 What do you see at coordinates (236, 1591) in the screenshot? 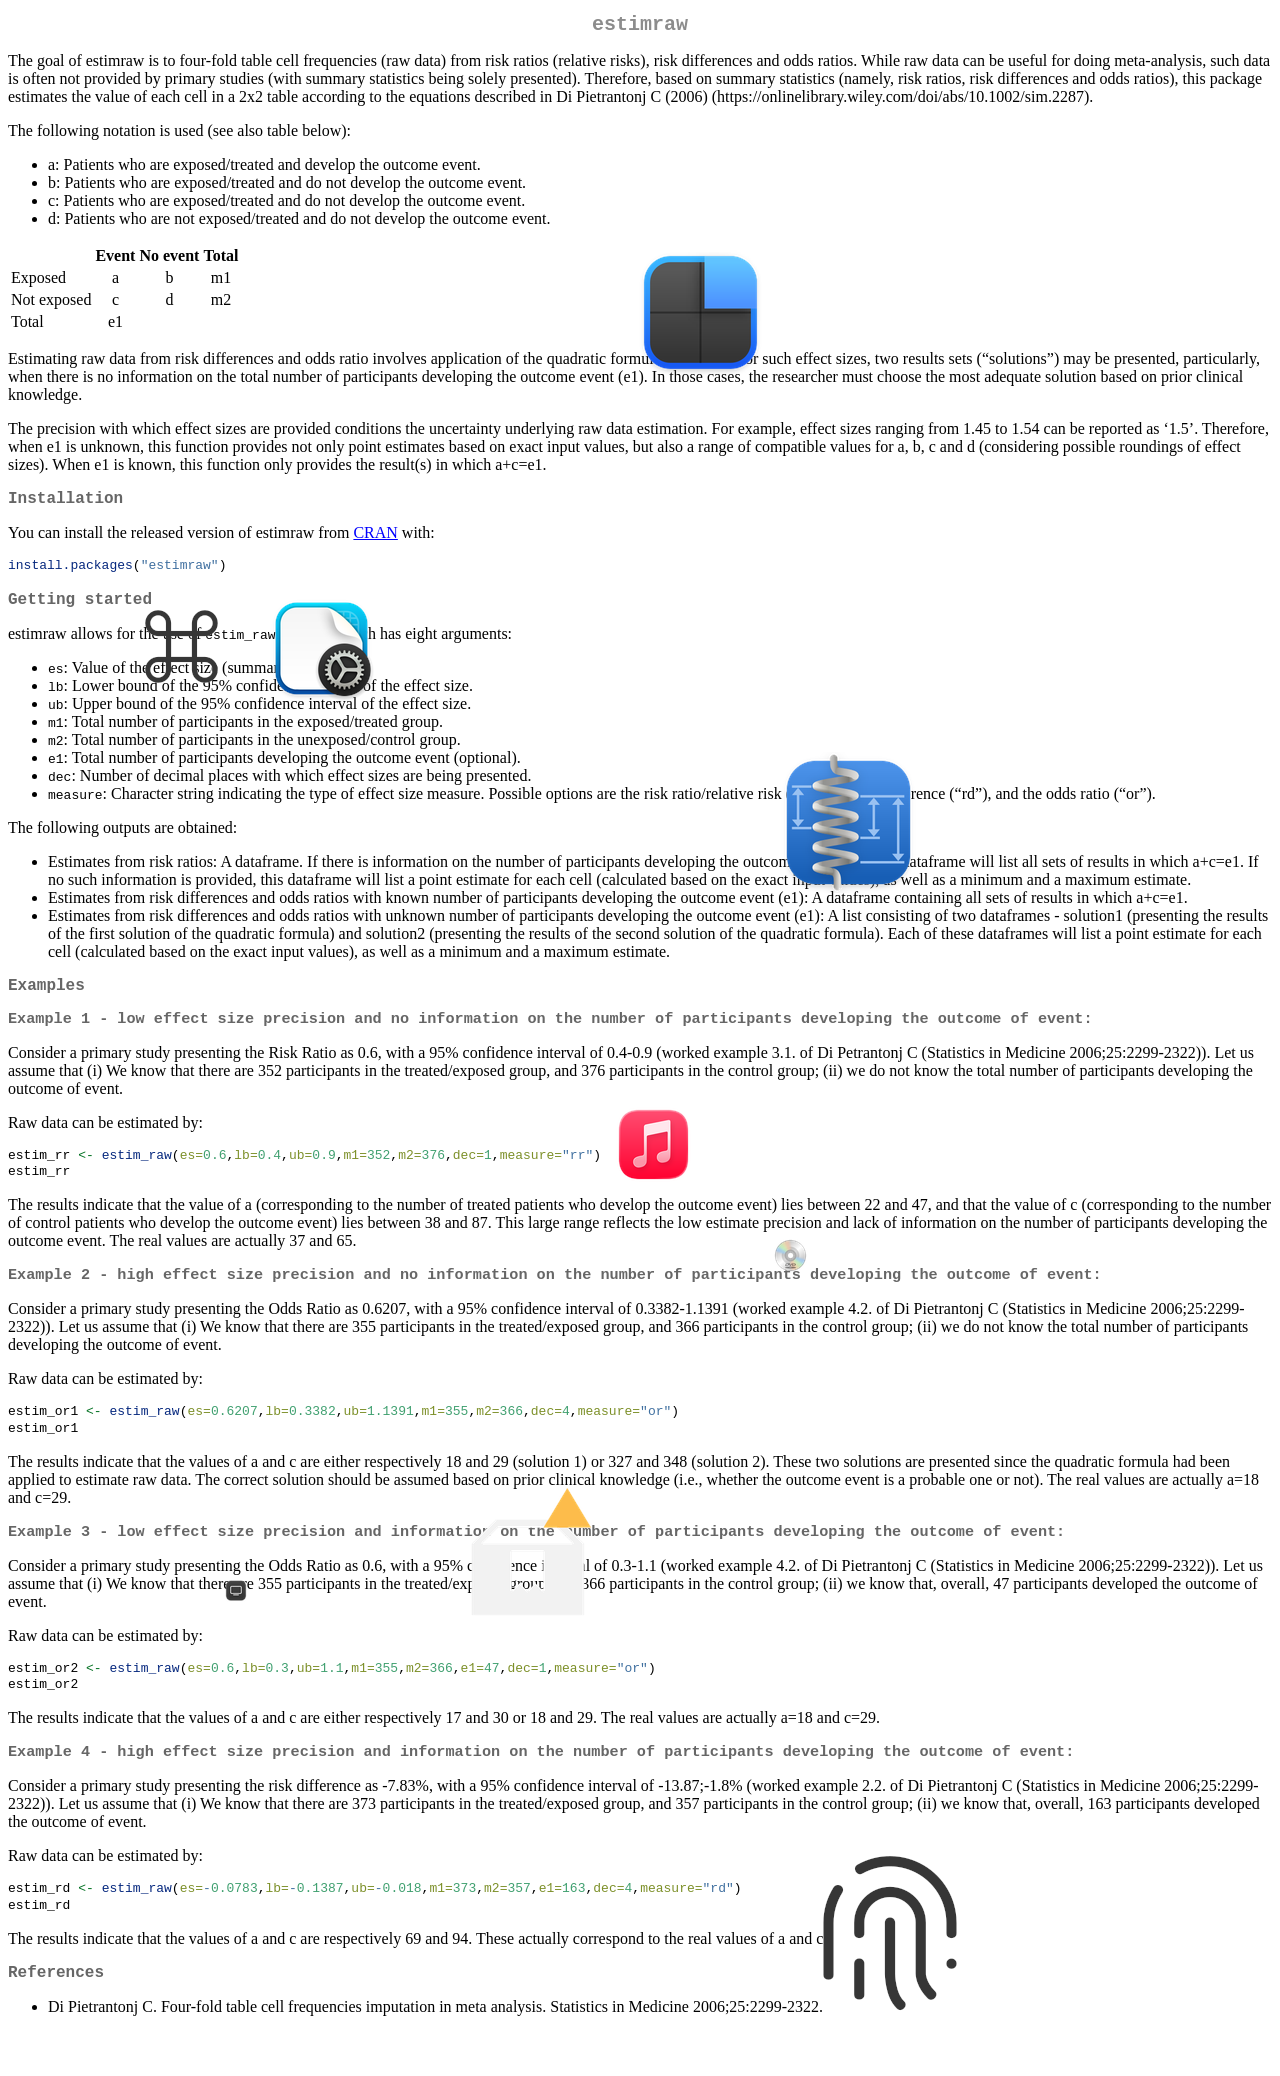
I see `open display preferences` at bounding box center [236, 1591].